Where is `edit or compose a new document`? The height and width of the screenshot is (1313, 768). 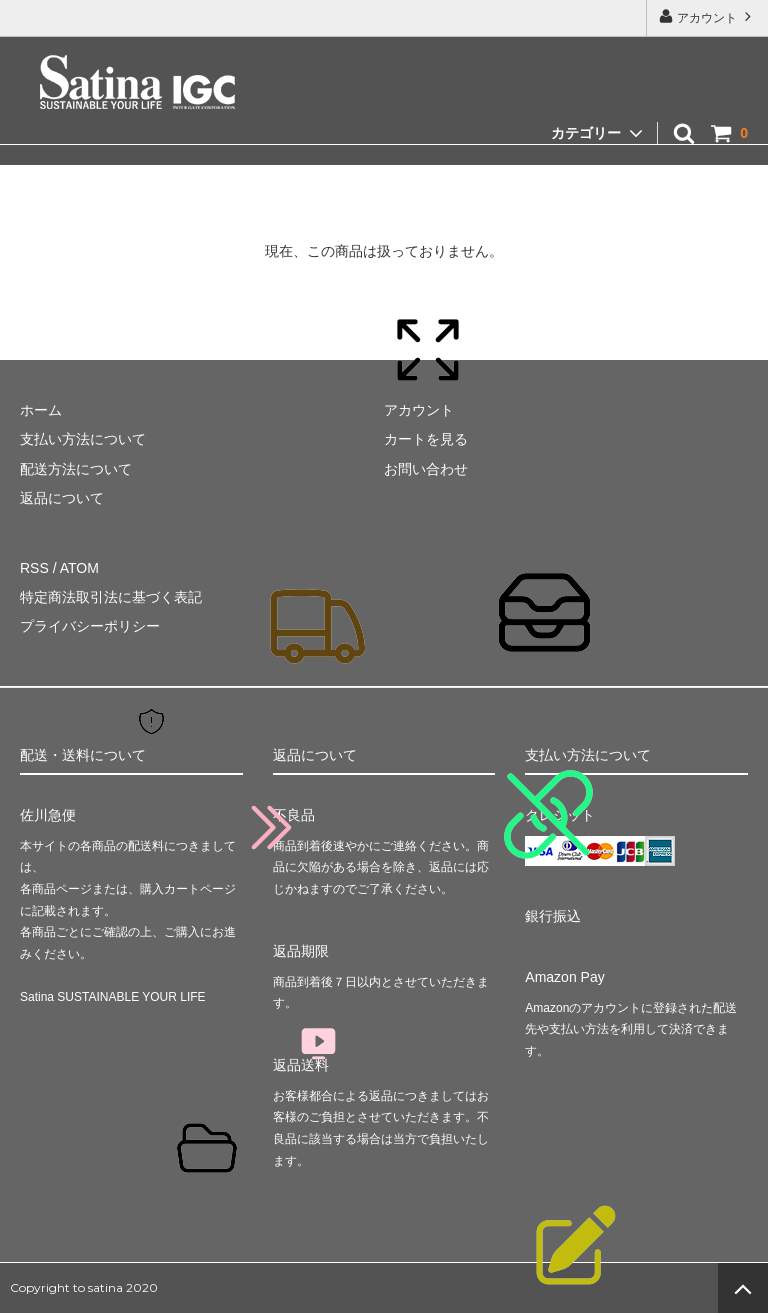
edit or compose a new document is located at coordinates (574, 1246).